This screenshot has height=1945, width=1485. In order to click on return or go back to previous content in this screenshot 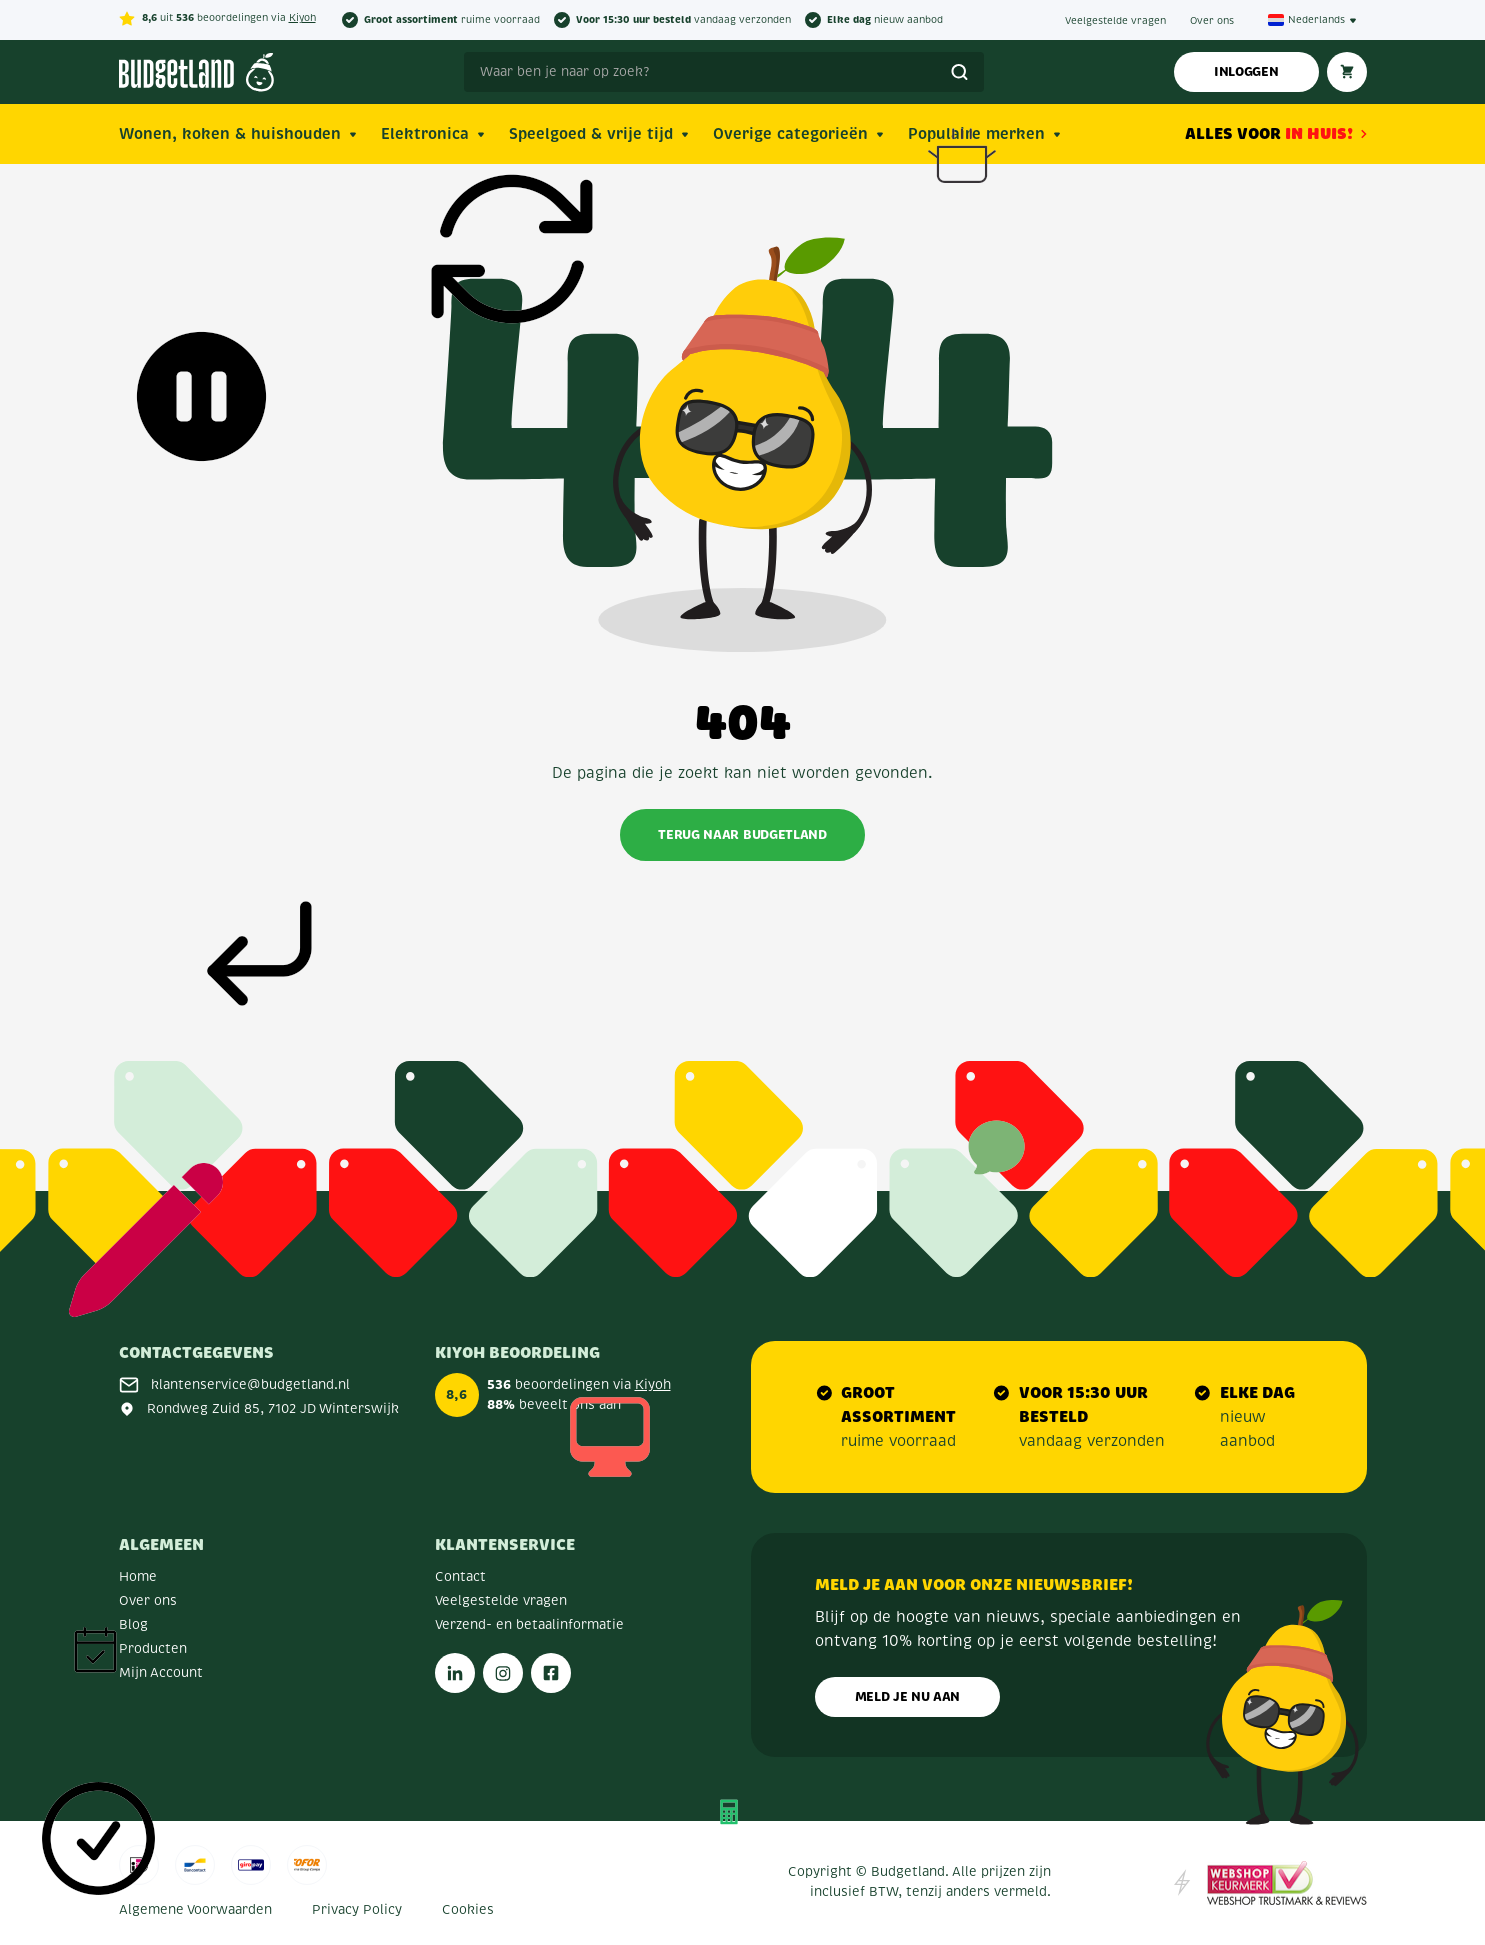, I will do `click(259, 953)`.